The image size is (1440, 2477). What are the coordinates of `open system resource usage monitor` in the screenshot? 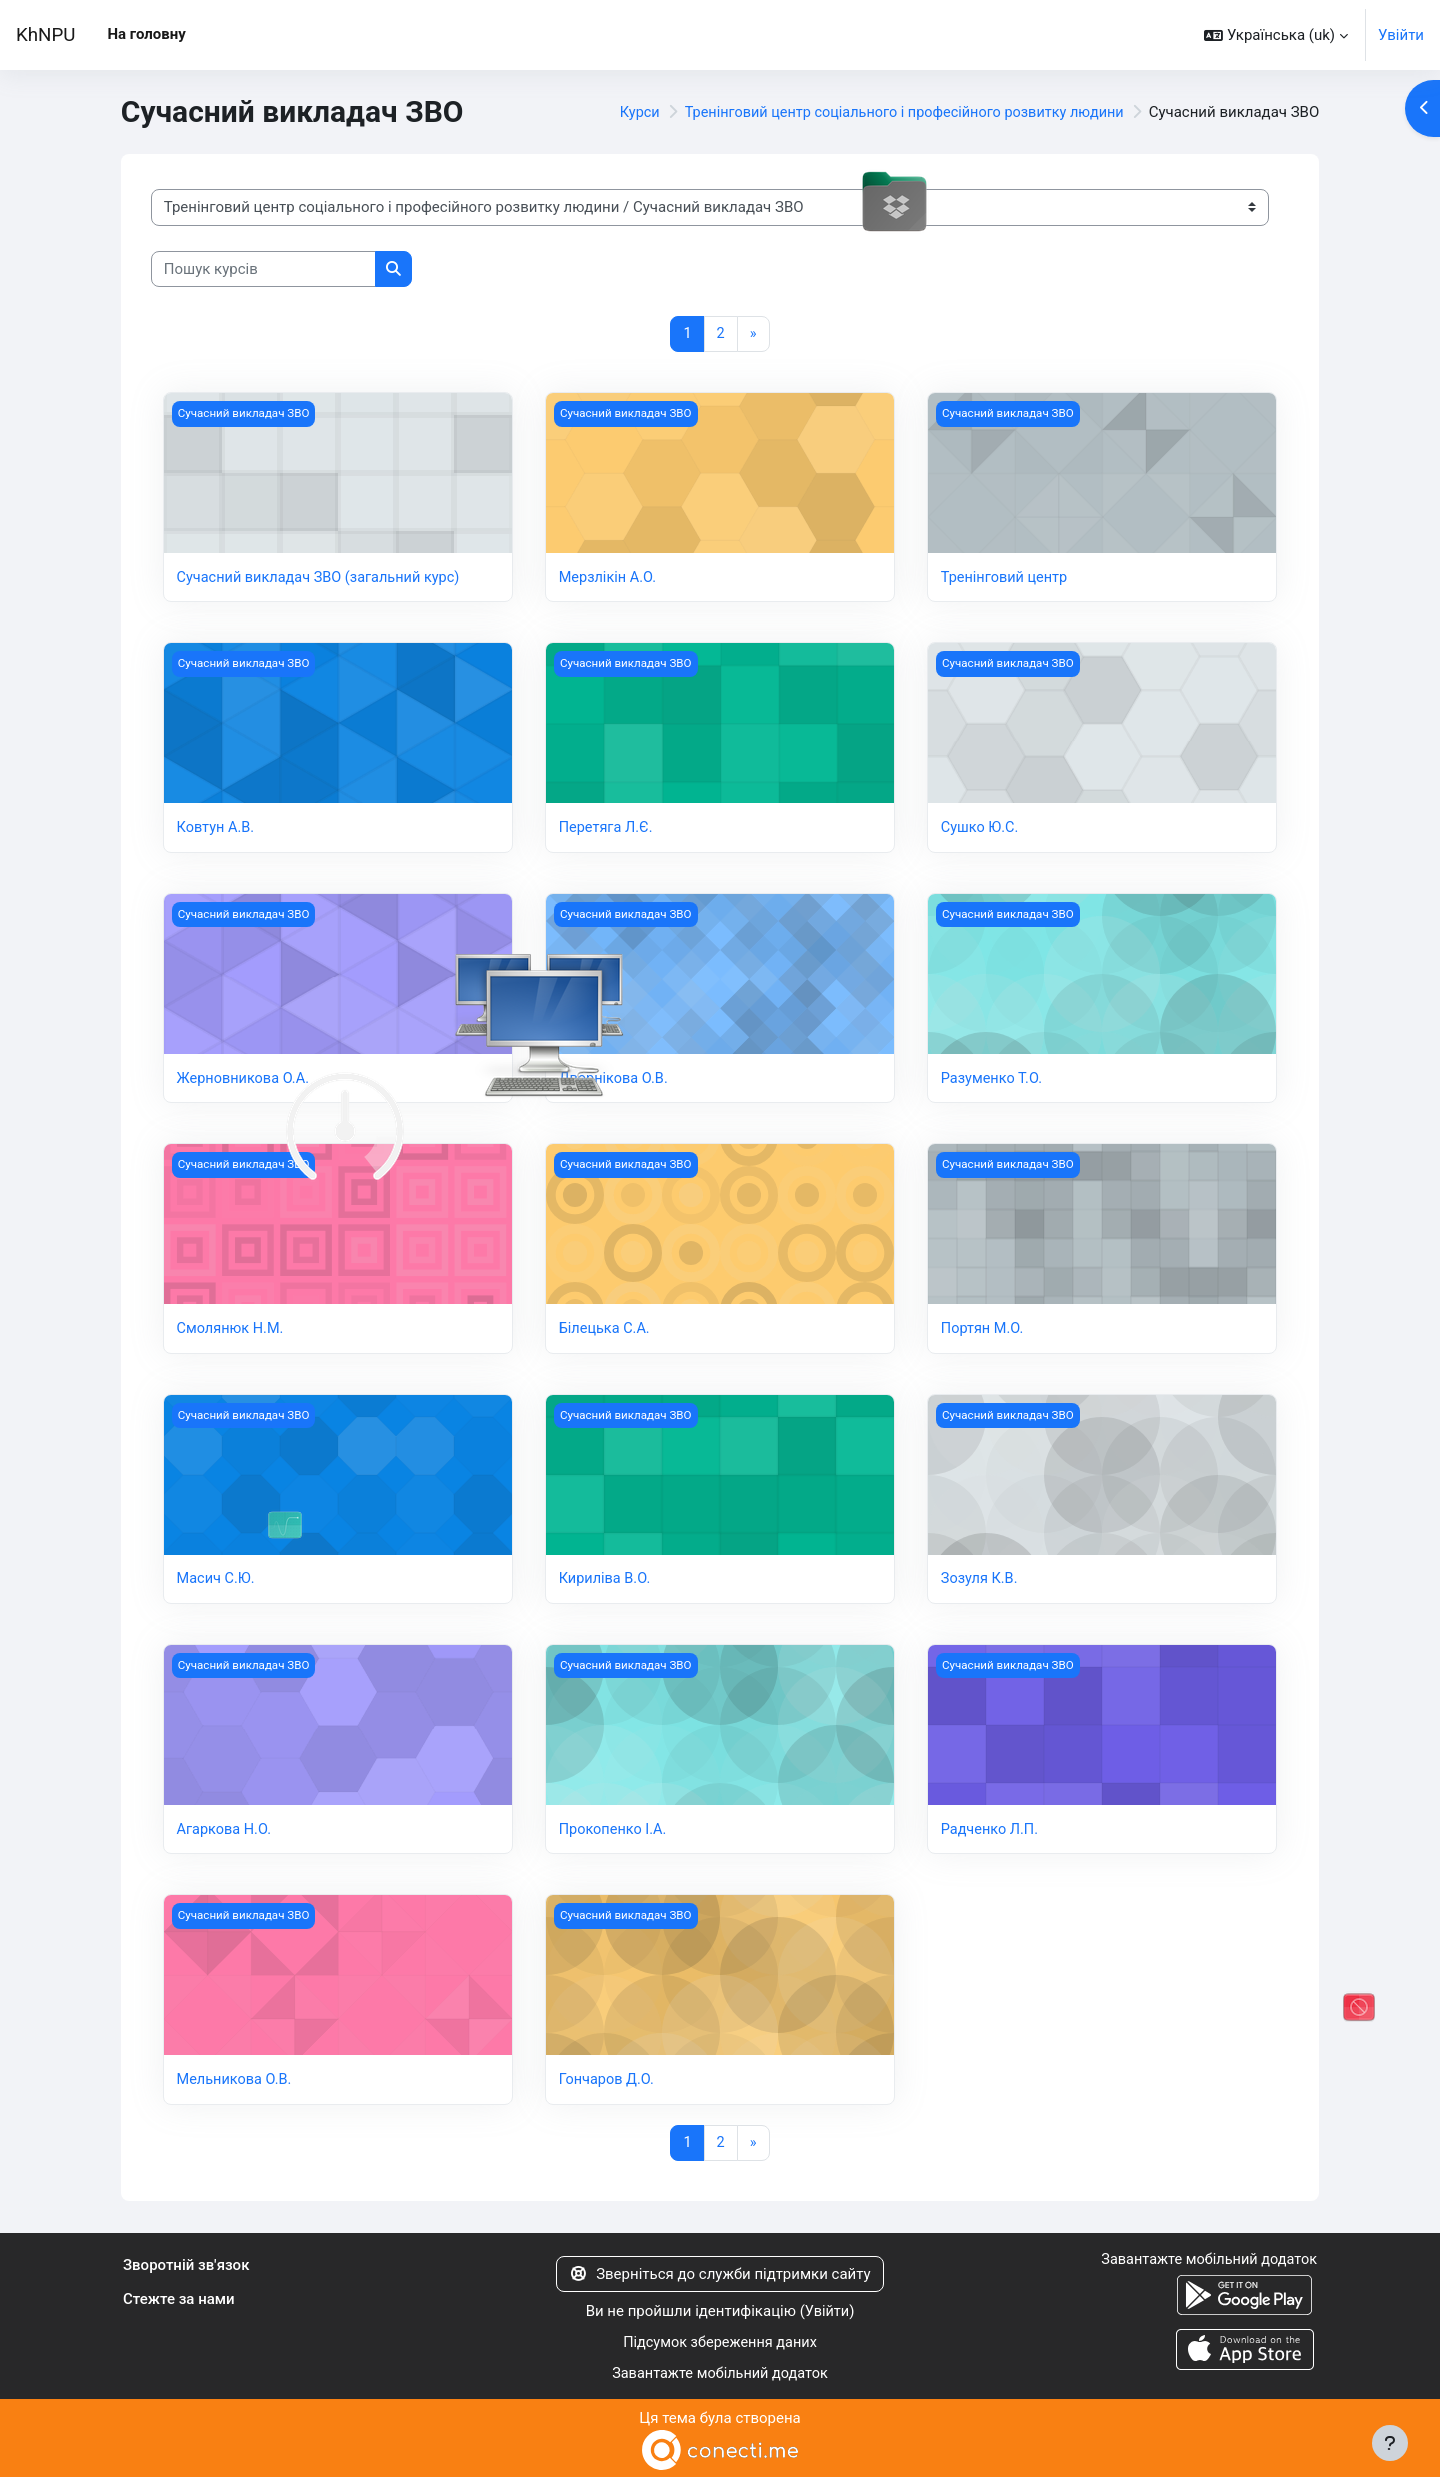 It's located at (285, 1525).